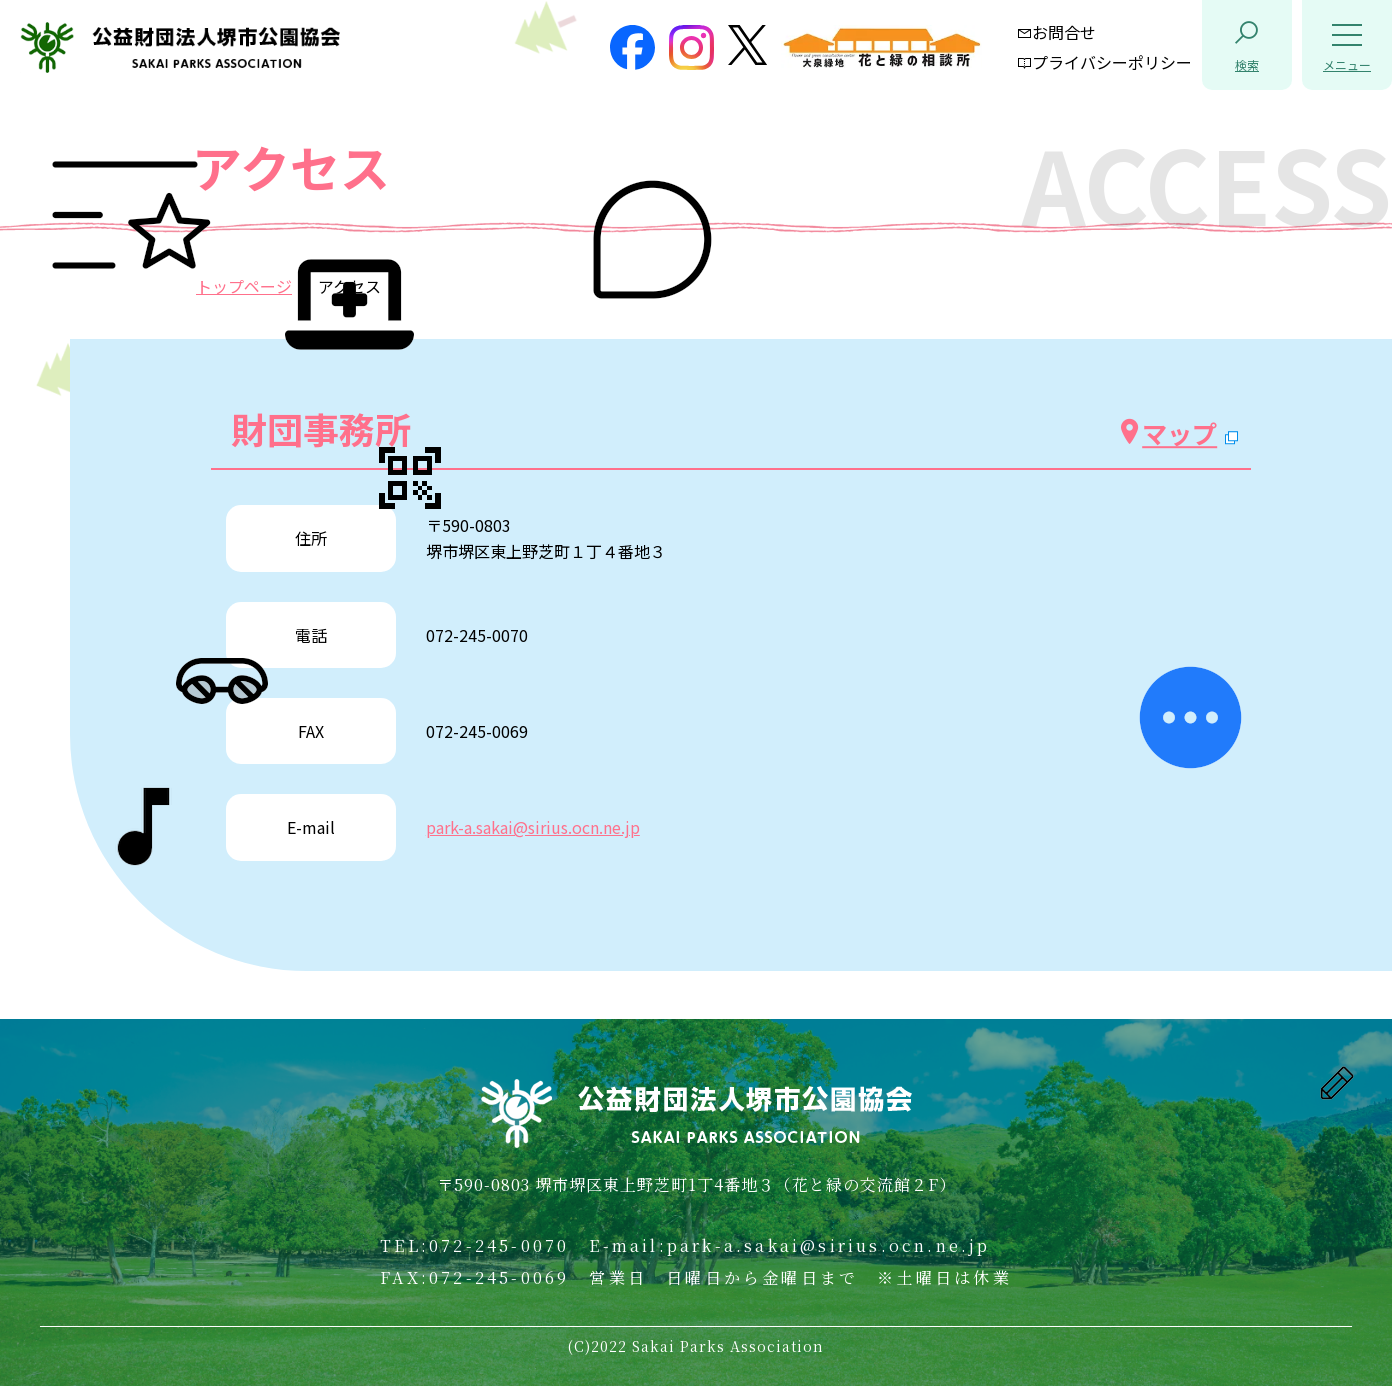  Describe the element at coordinates (125, 215) in the screenshot. I see `view your favorites list` at that location.